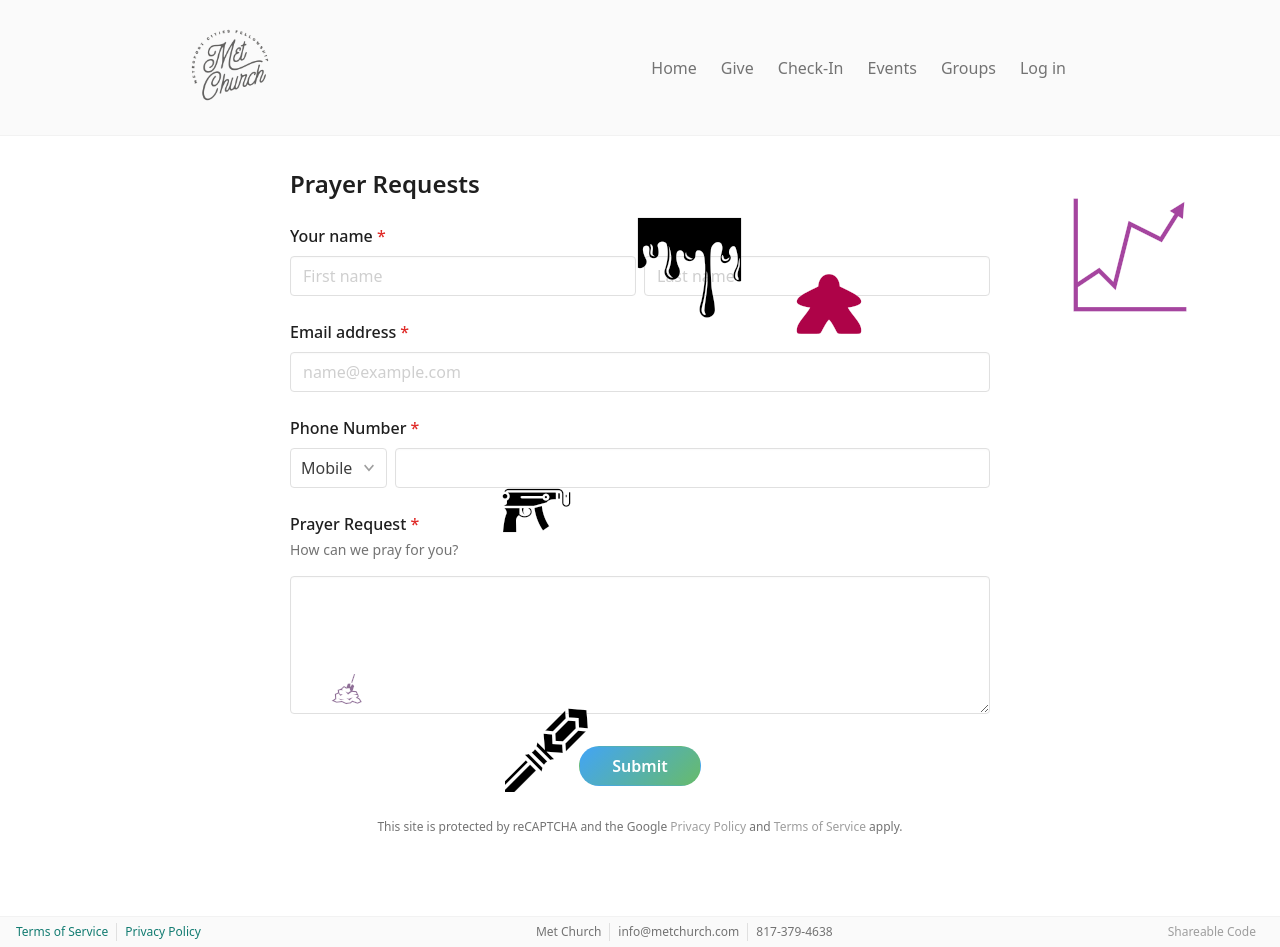 The width and height of the screenshot is (1280, 947). I want to click on cast a spell or use magic ability, so click(547, 750).